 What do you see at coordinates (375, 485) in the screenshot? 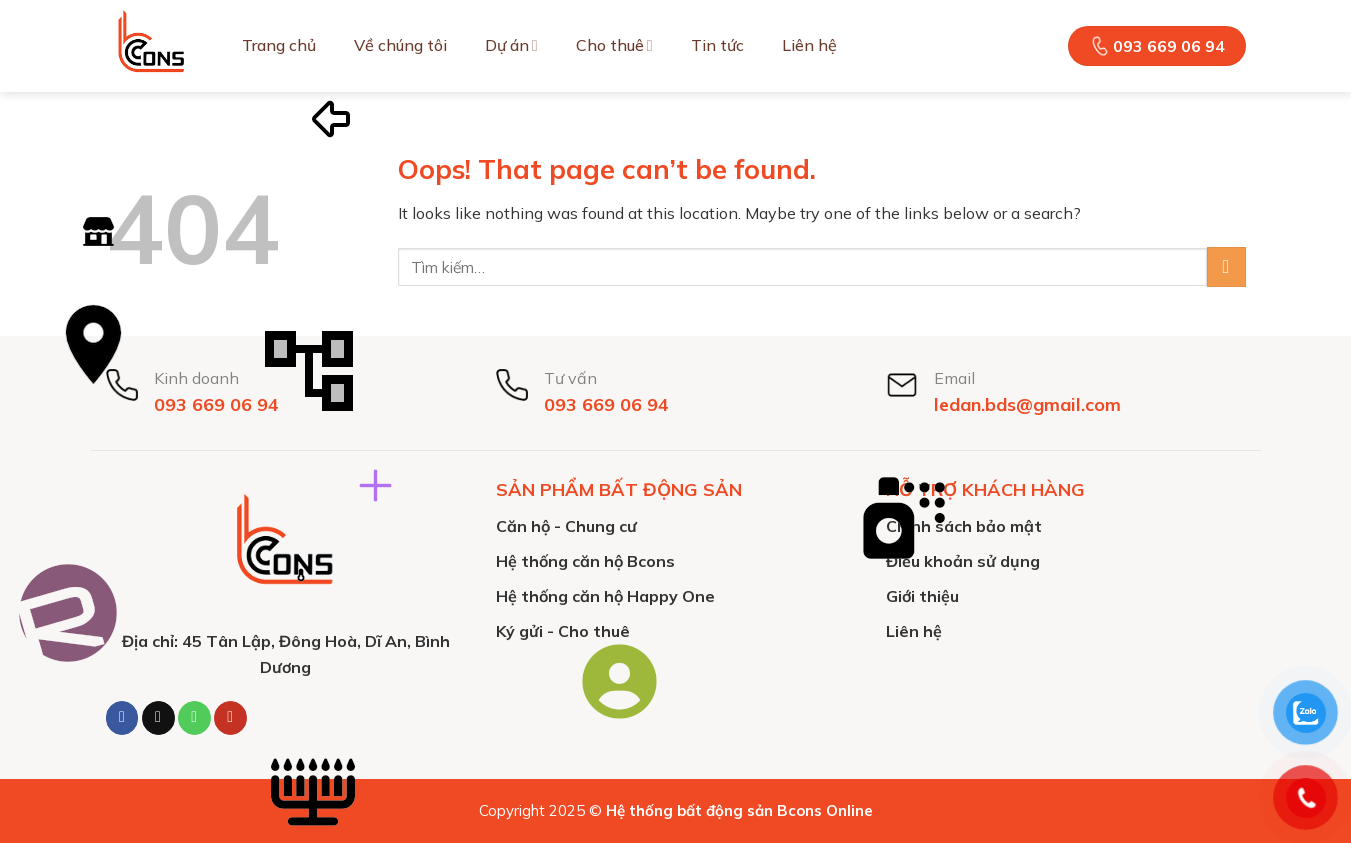
I see `add a new item` at bounding box center [375, 485].